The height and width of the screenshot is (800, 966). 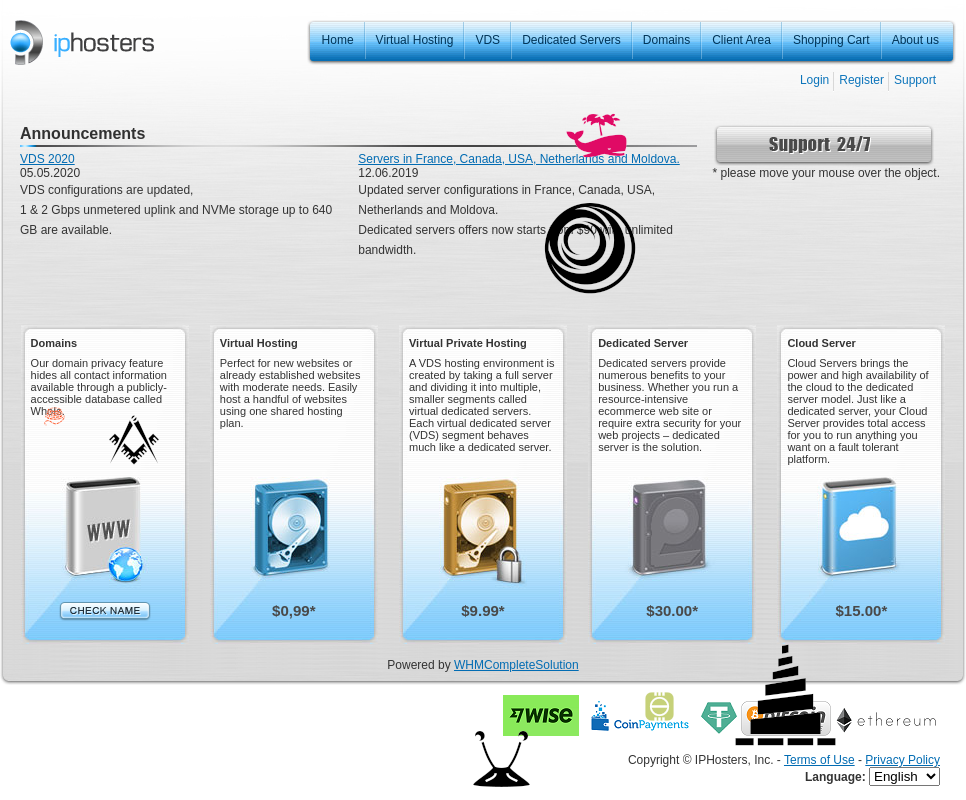 I want to click on ocean wildlife or marine life category, so click(x=596, y=135).